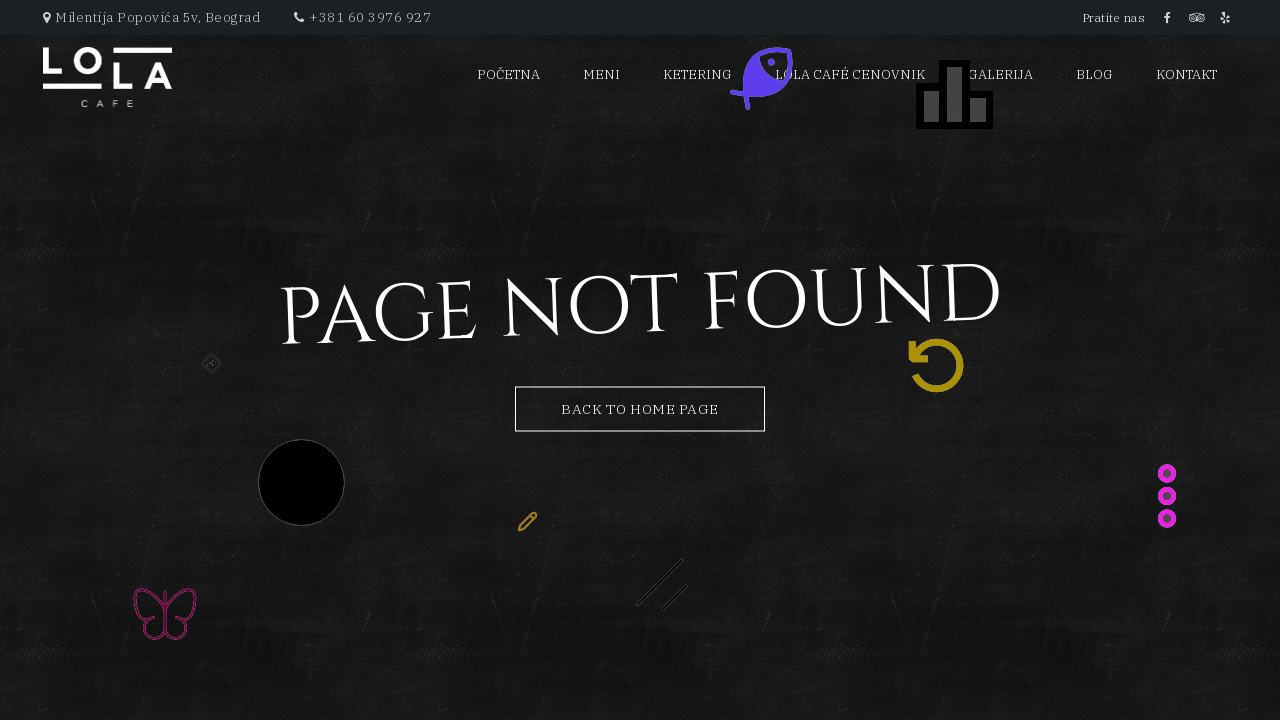  Describe the element at coordinates (663, 586) in the screenshot. I see `indicates signal strength or connectivity level` at that location.